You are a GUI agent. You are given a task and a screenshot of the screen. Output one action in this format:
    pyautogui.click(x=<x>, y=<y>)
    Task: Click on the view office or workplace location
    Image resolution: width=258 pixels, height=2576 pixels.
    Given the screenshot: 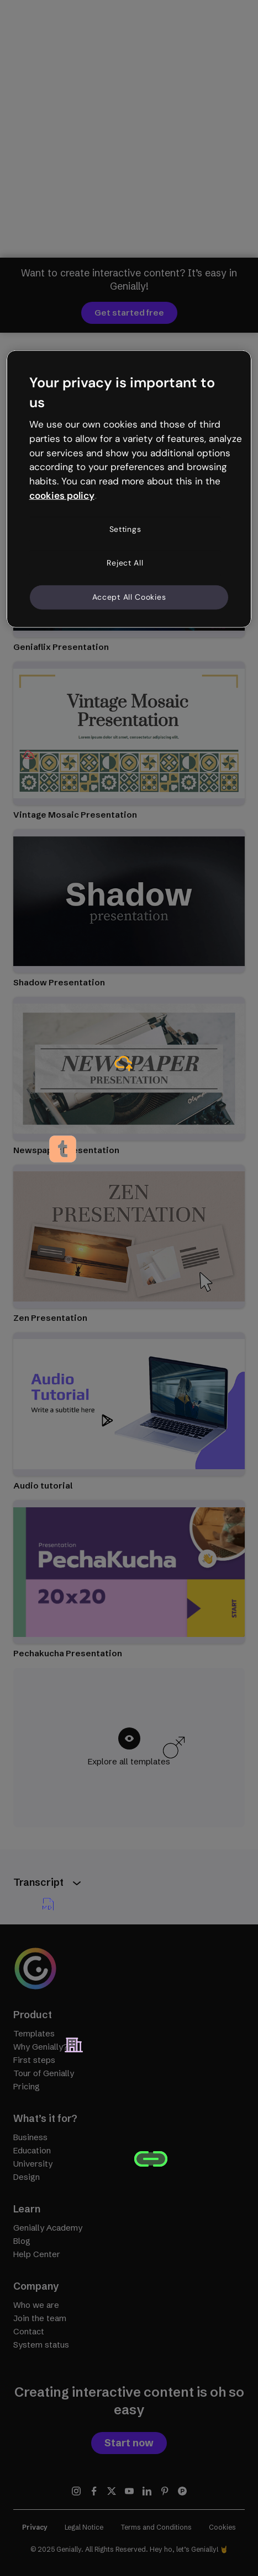 What is the action you would take?
    pyautogui.click(x=73, y=2045)
    